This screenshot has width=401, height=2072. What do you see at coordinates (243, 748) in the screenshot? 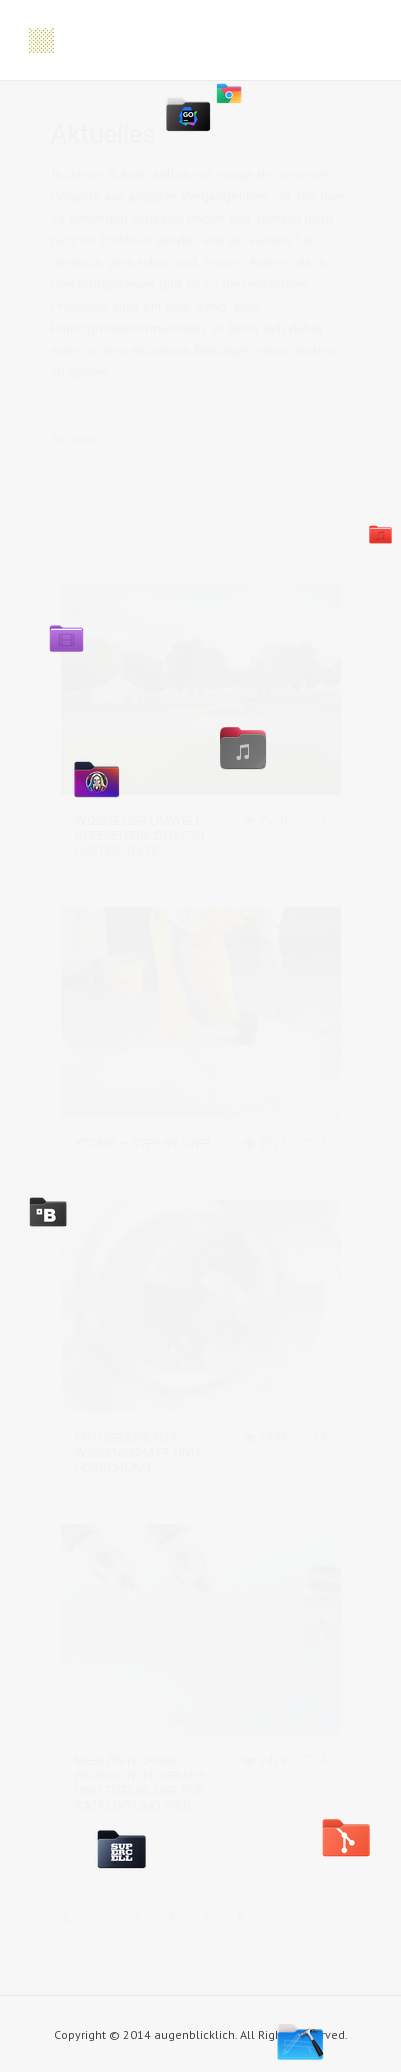
I see `open your music folder` at bounding box center [243, 748].